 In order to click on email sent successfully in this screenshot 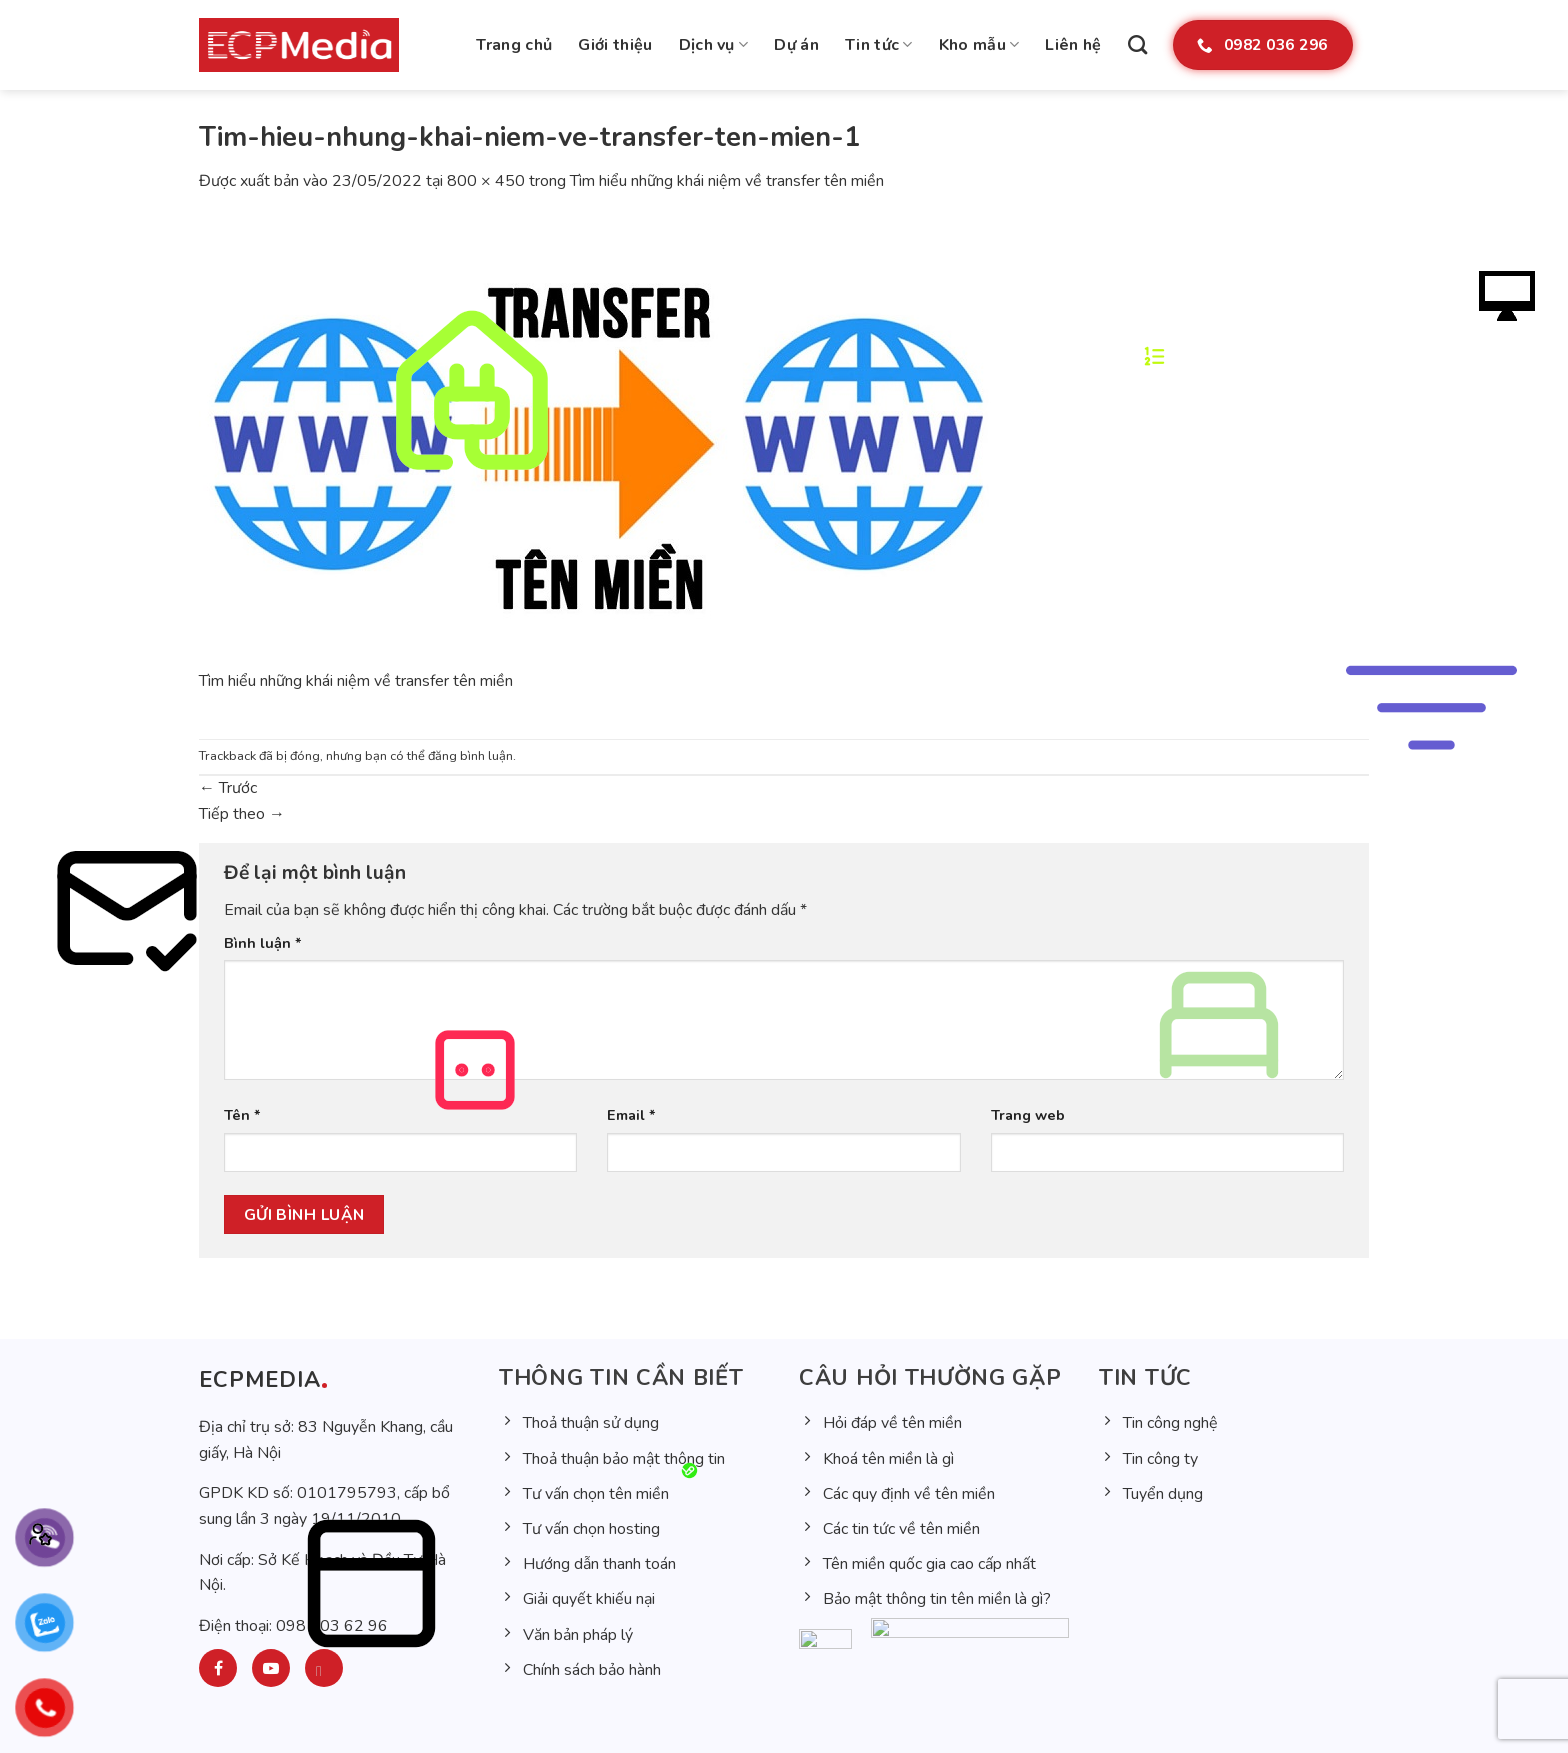, I will do `click(127, 908)`.